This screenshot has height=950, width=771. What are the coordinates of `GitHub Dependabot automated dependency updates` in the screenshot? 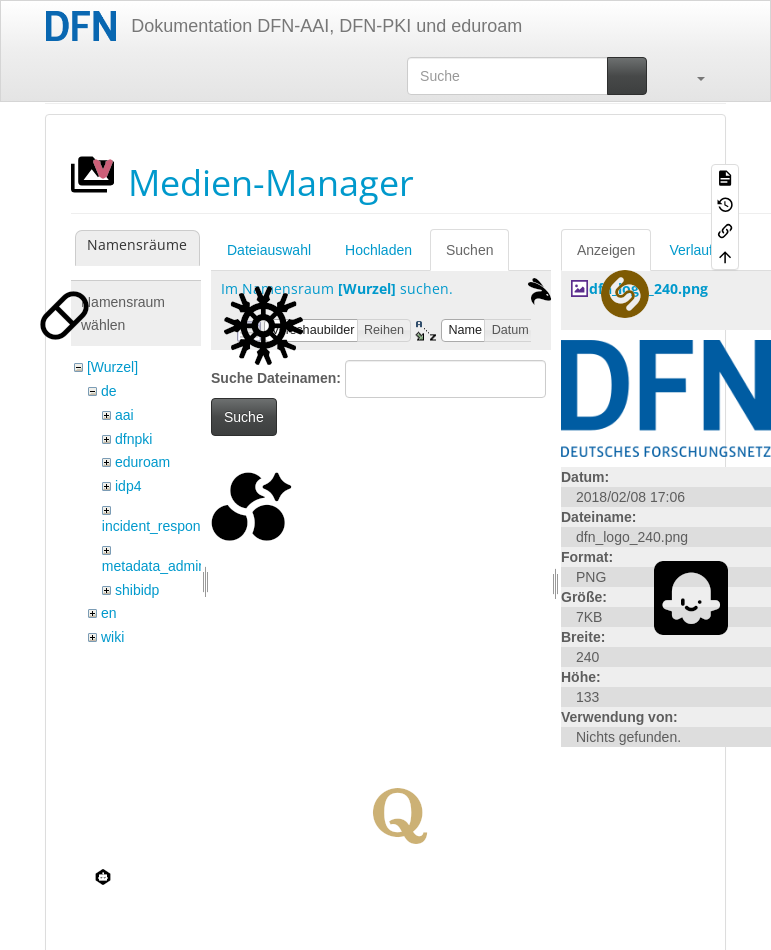 It's located at (103, 877).